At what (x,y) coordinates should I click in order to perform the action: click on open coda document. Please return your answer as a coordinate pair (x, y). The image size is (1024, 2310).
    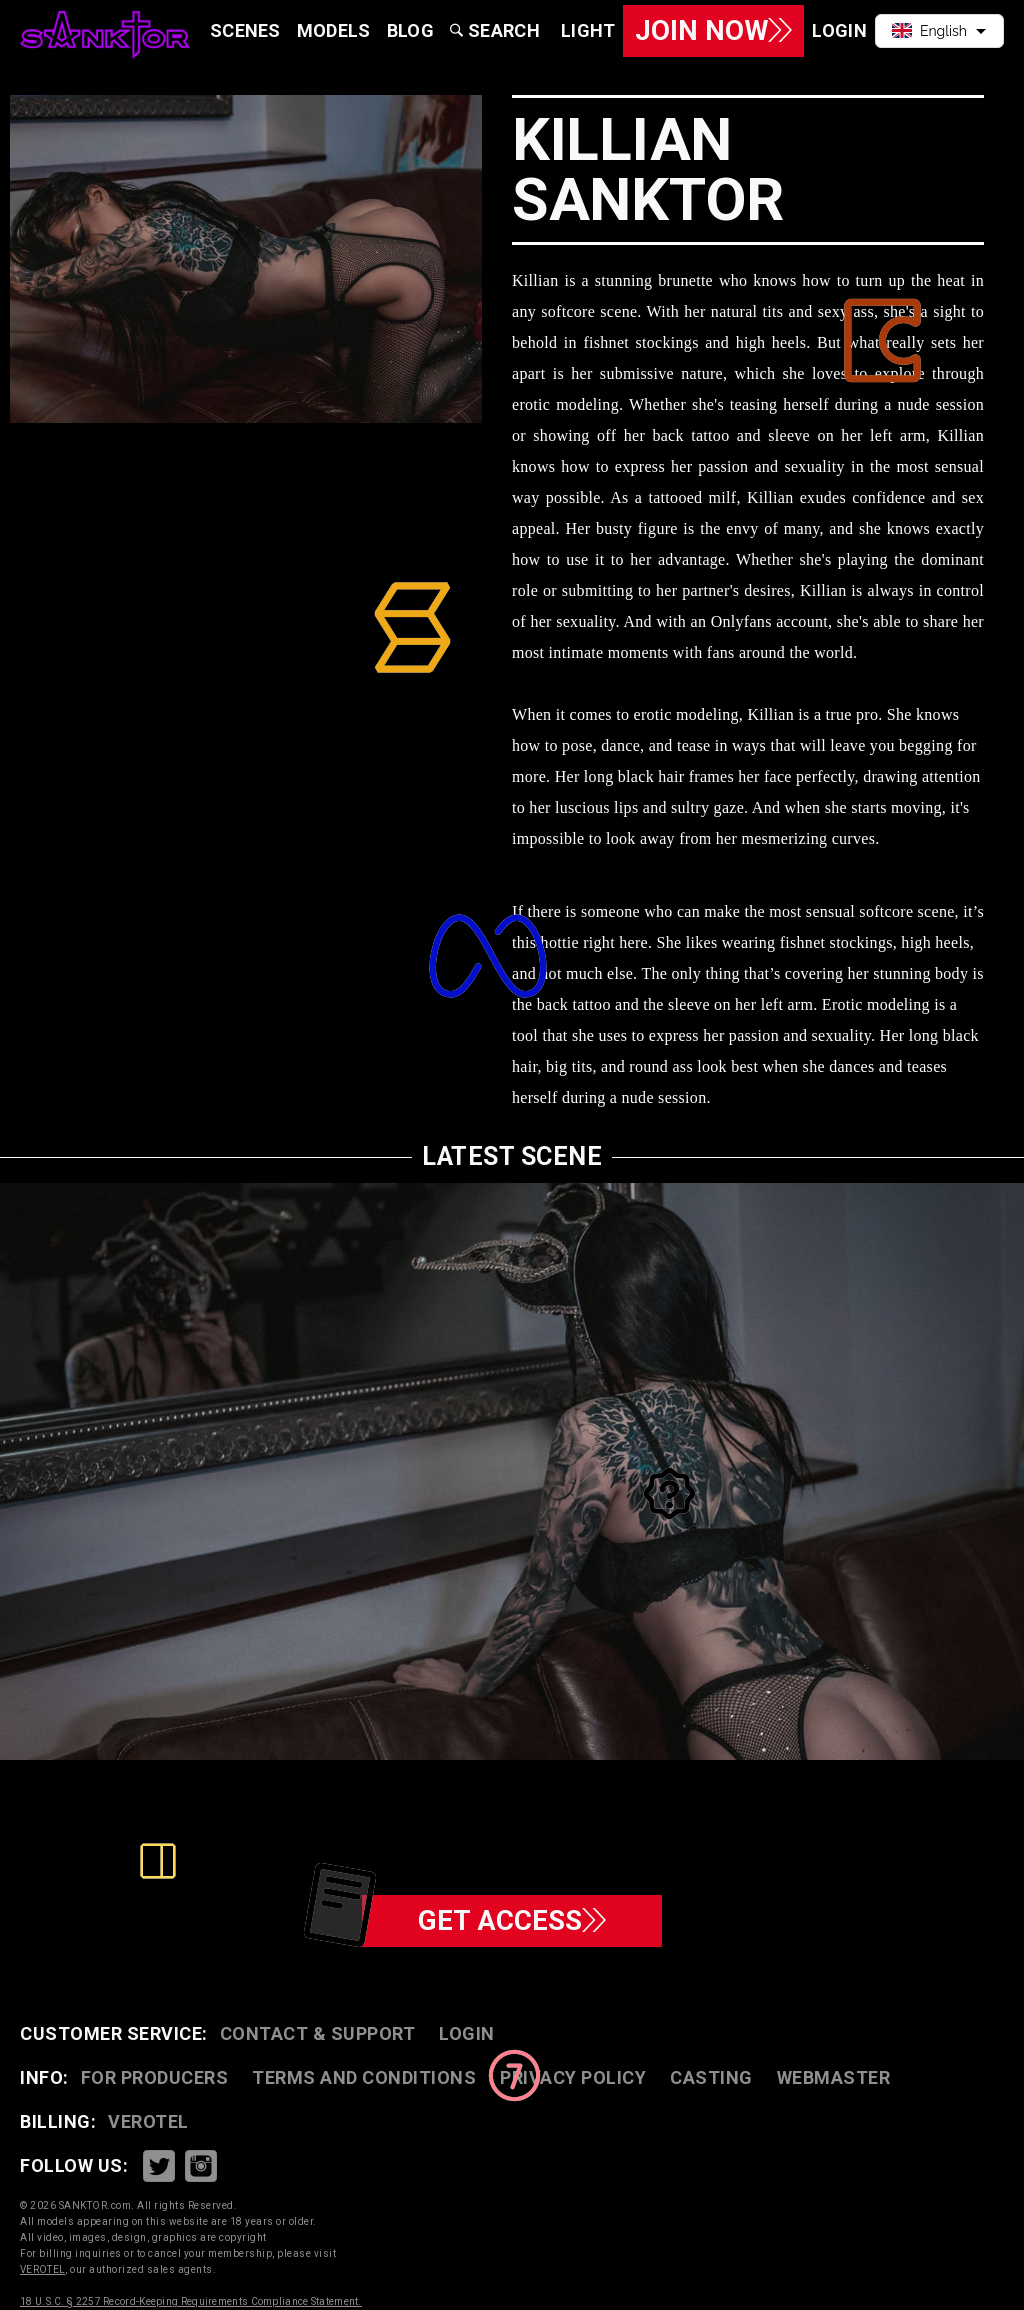
    Looking at the image, I should click on (882, 340).